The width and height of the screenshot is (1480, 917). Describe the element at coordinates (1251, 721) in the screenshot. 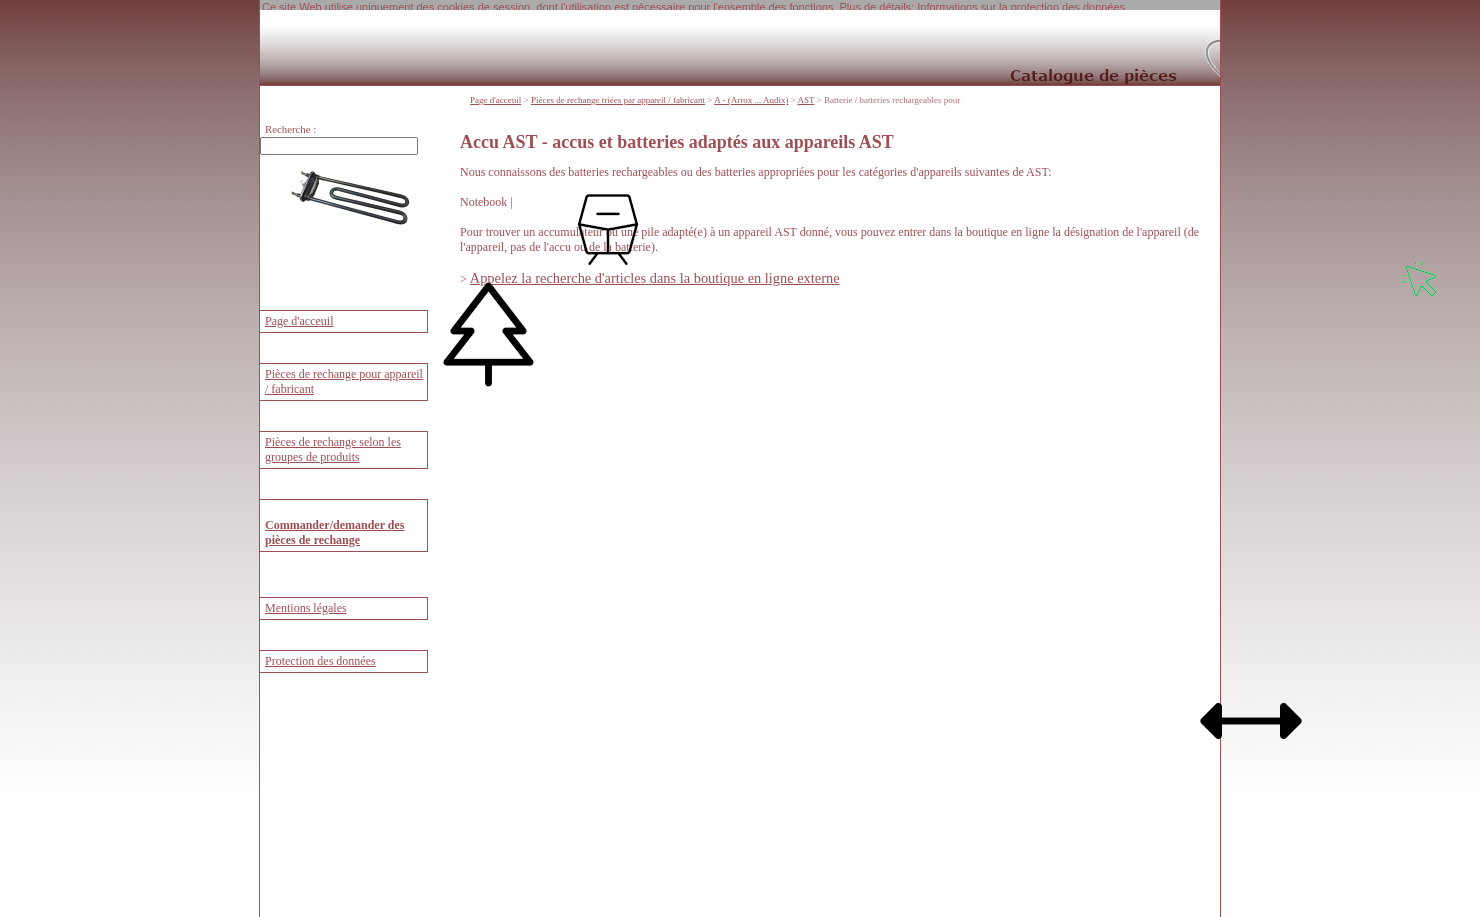

I see `resize element horizontally` at that location.